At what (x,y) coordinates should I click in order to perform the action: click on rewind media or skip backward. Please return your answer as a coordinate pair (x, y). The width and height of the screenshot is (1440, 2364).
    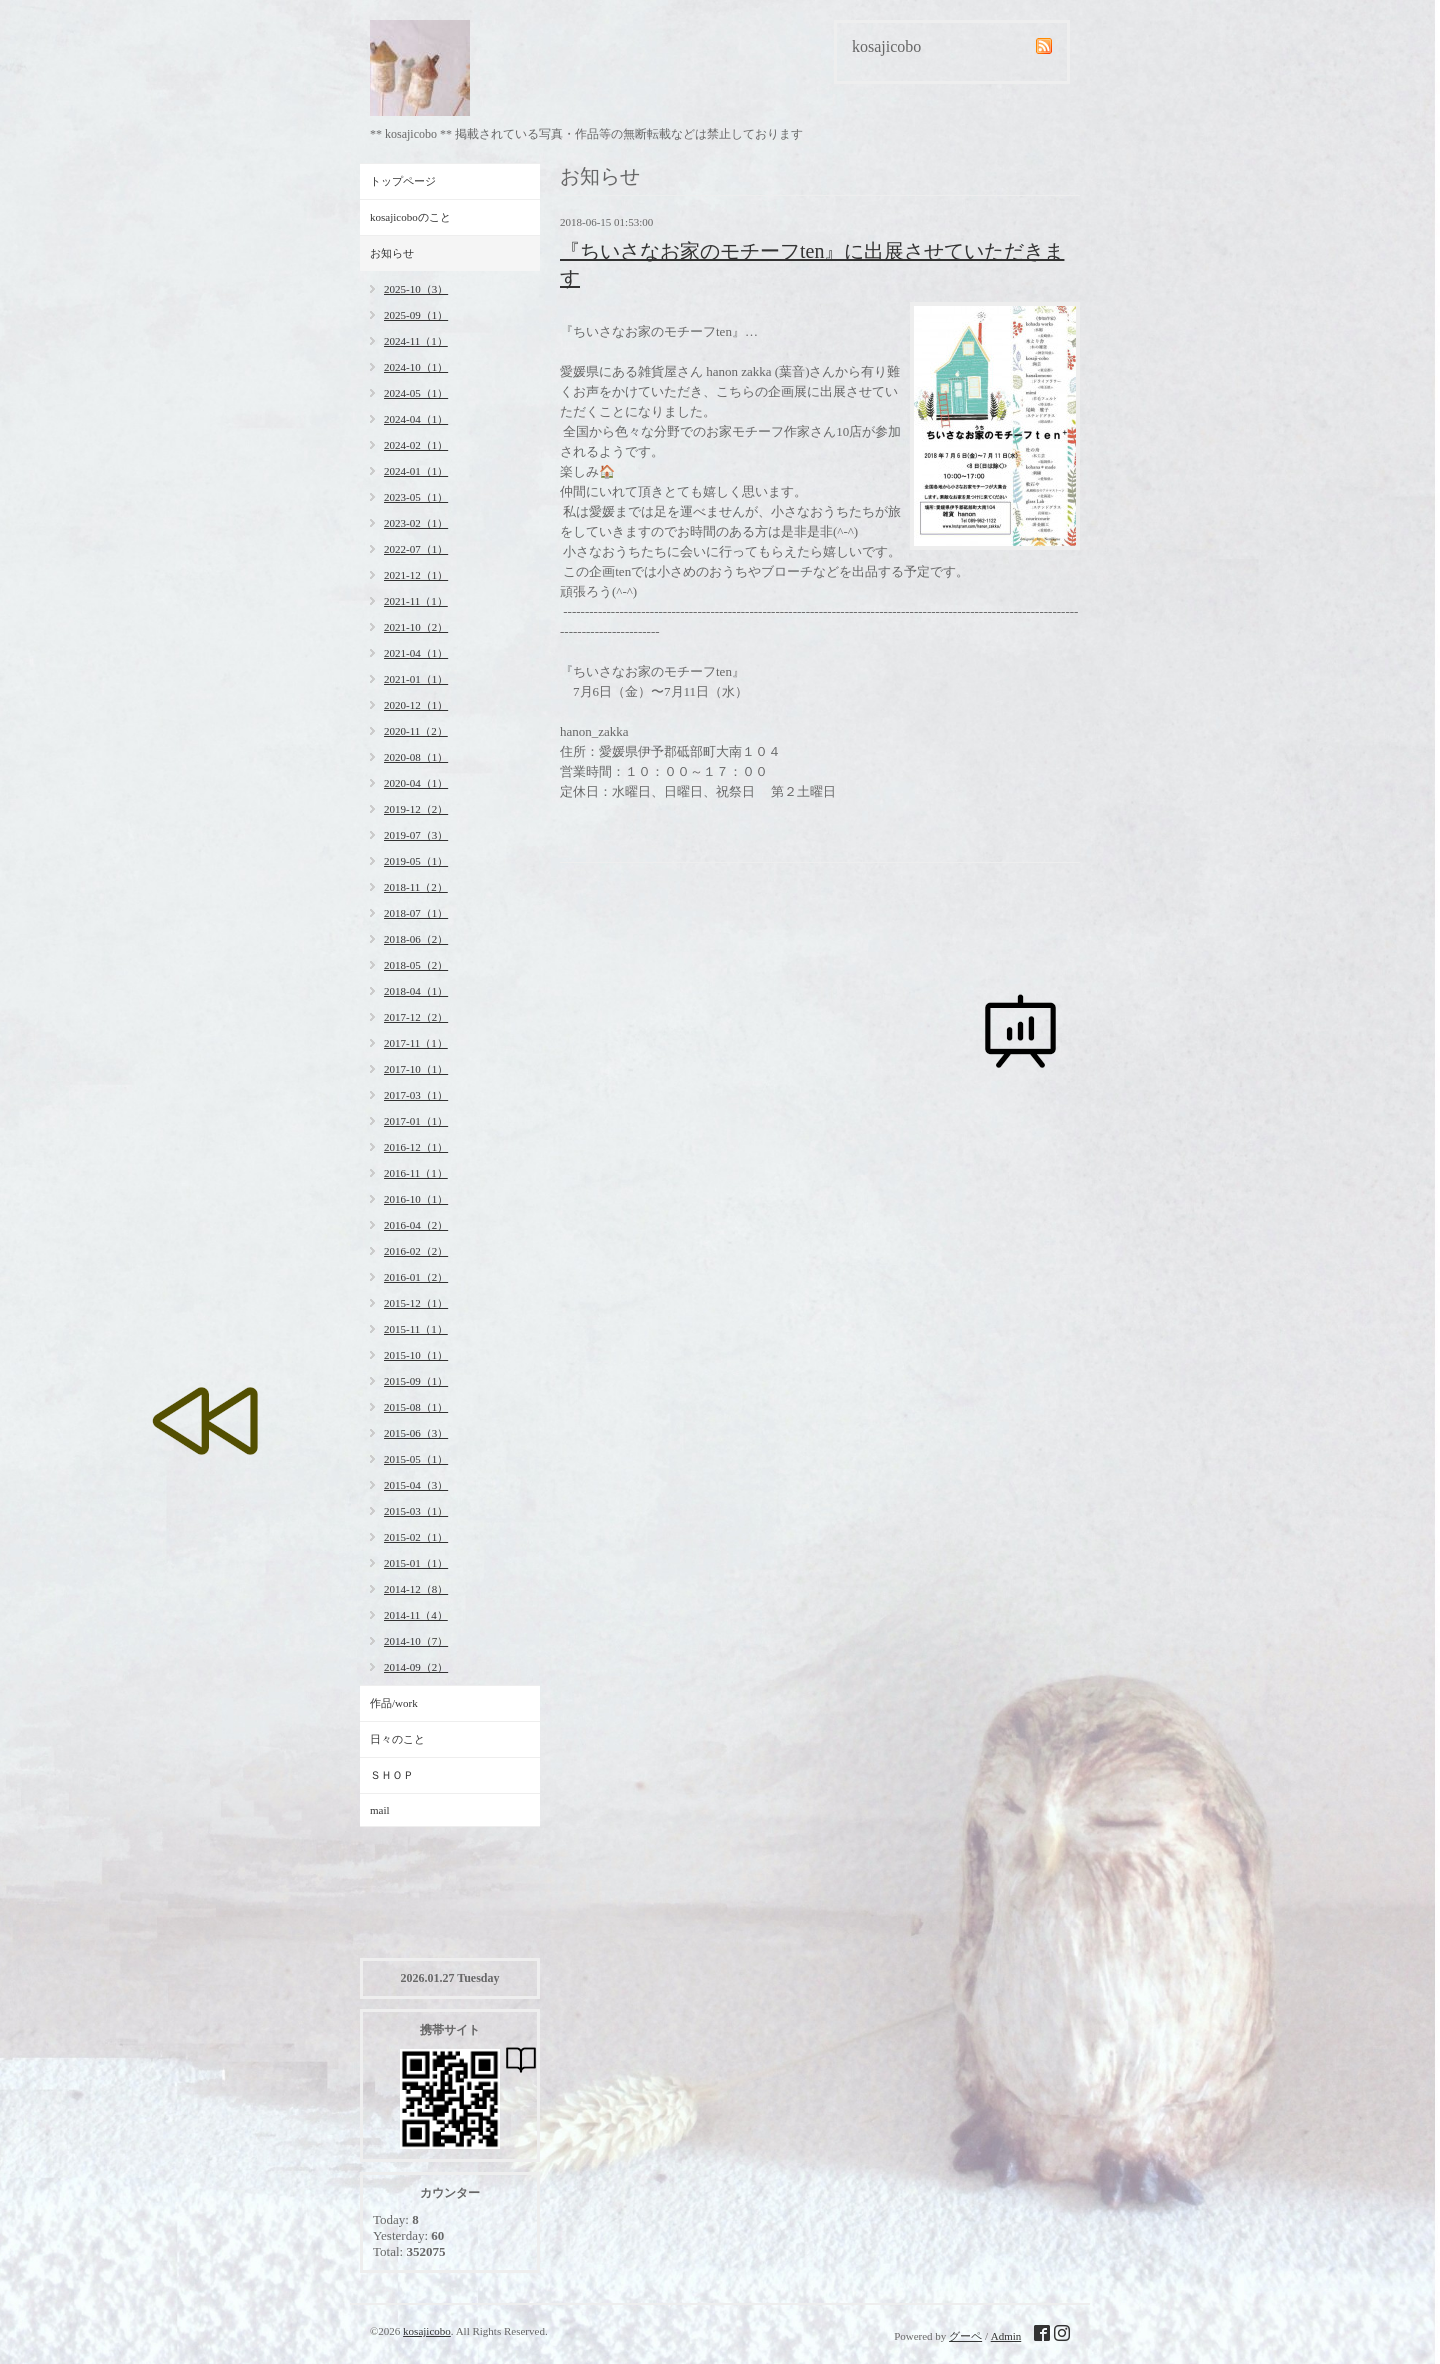
    Looking at the image, I should click on (209, 1421).